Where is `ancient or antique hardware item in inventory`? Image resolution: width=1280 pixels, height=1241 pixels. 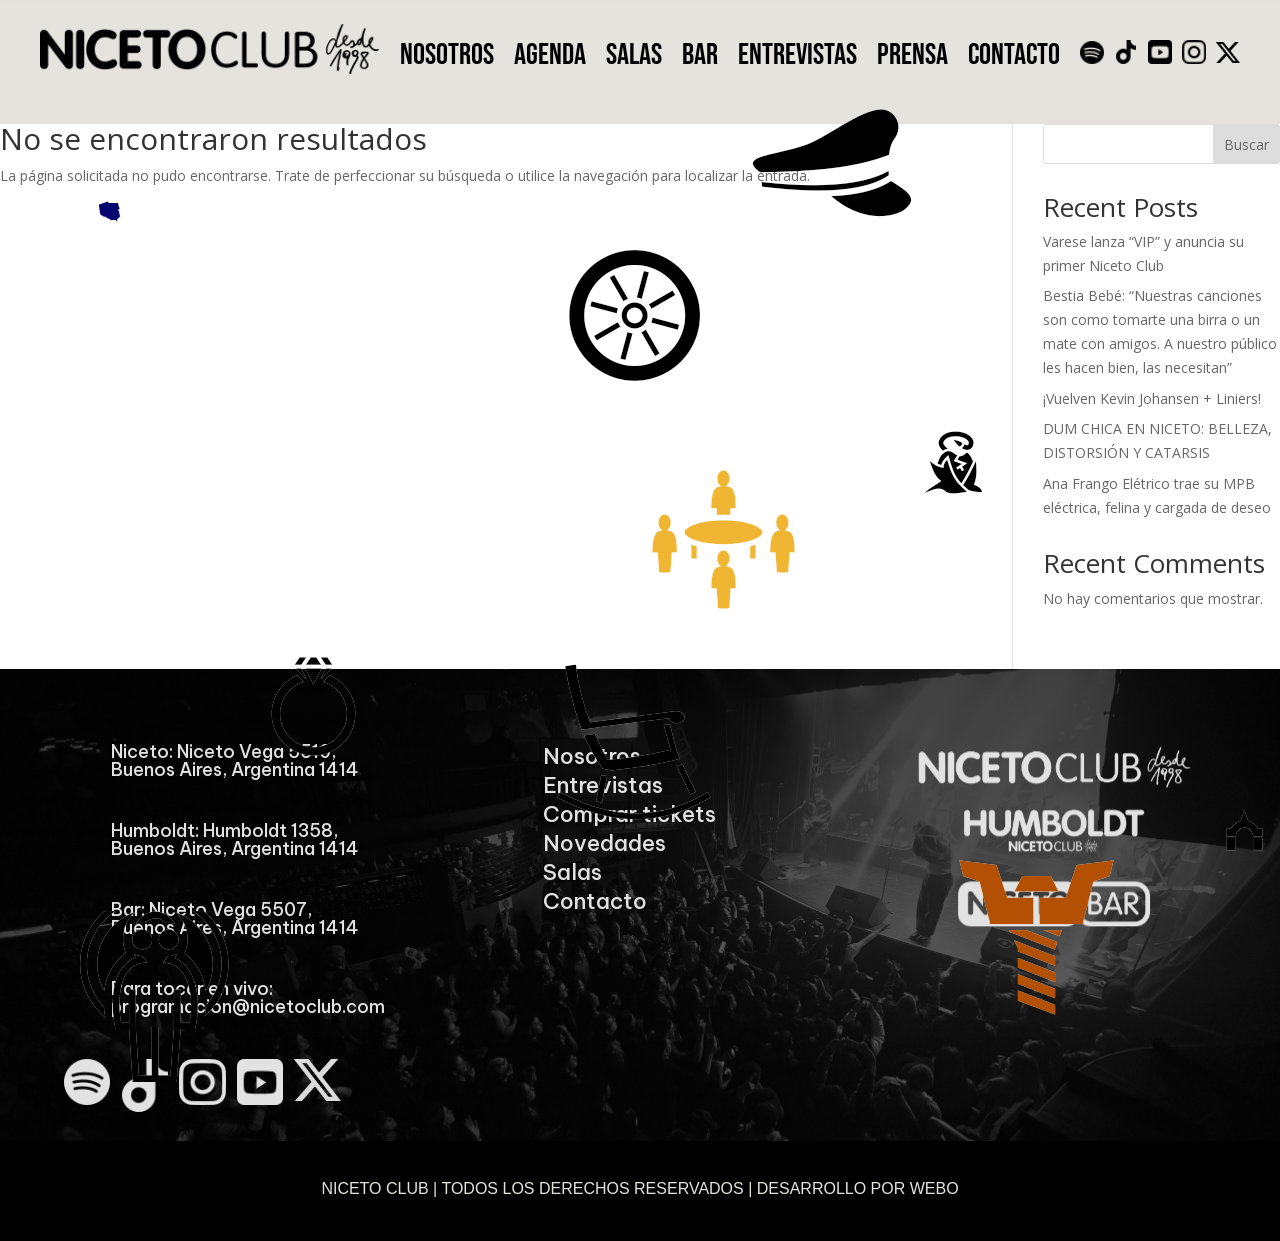
ancient or antique hardware item in inventory is located at coordinates (1036, 937).